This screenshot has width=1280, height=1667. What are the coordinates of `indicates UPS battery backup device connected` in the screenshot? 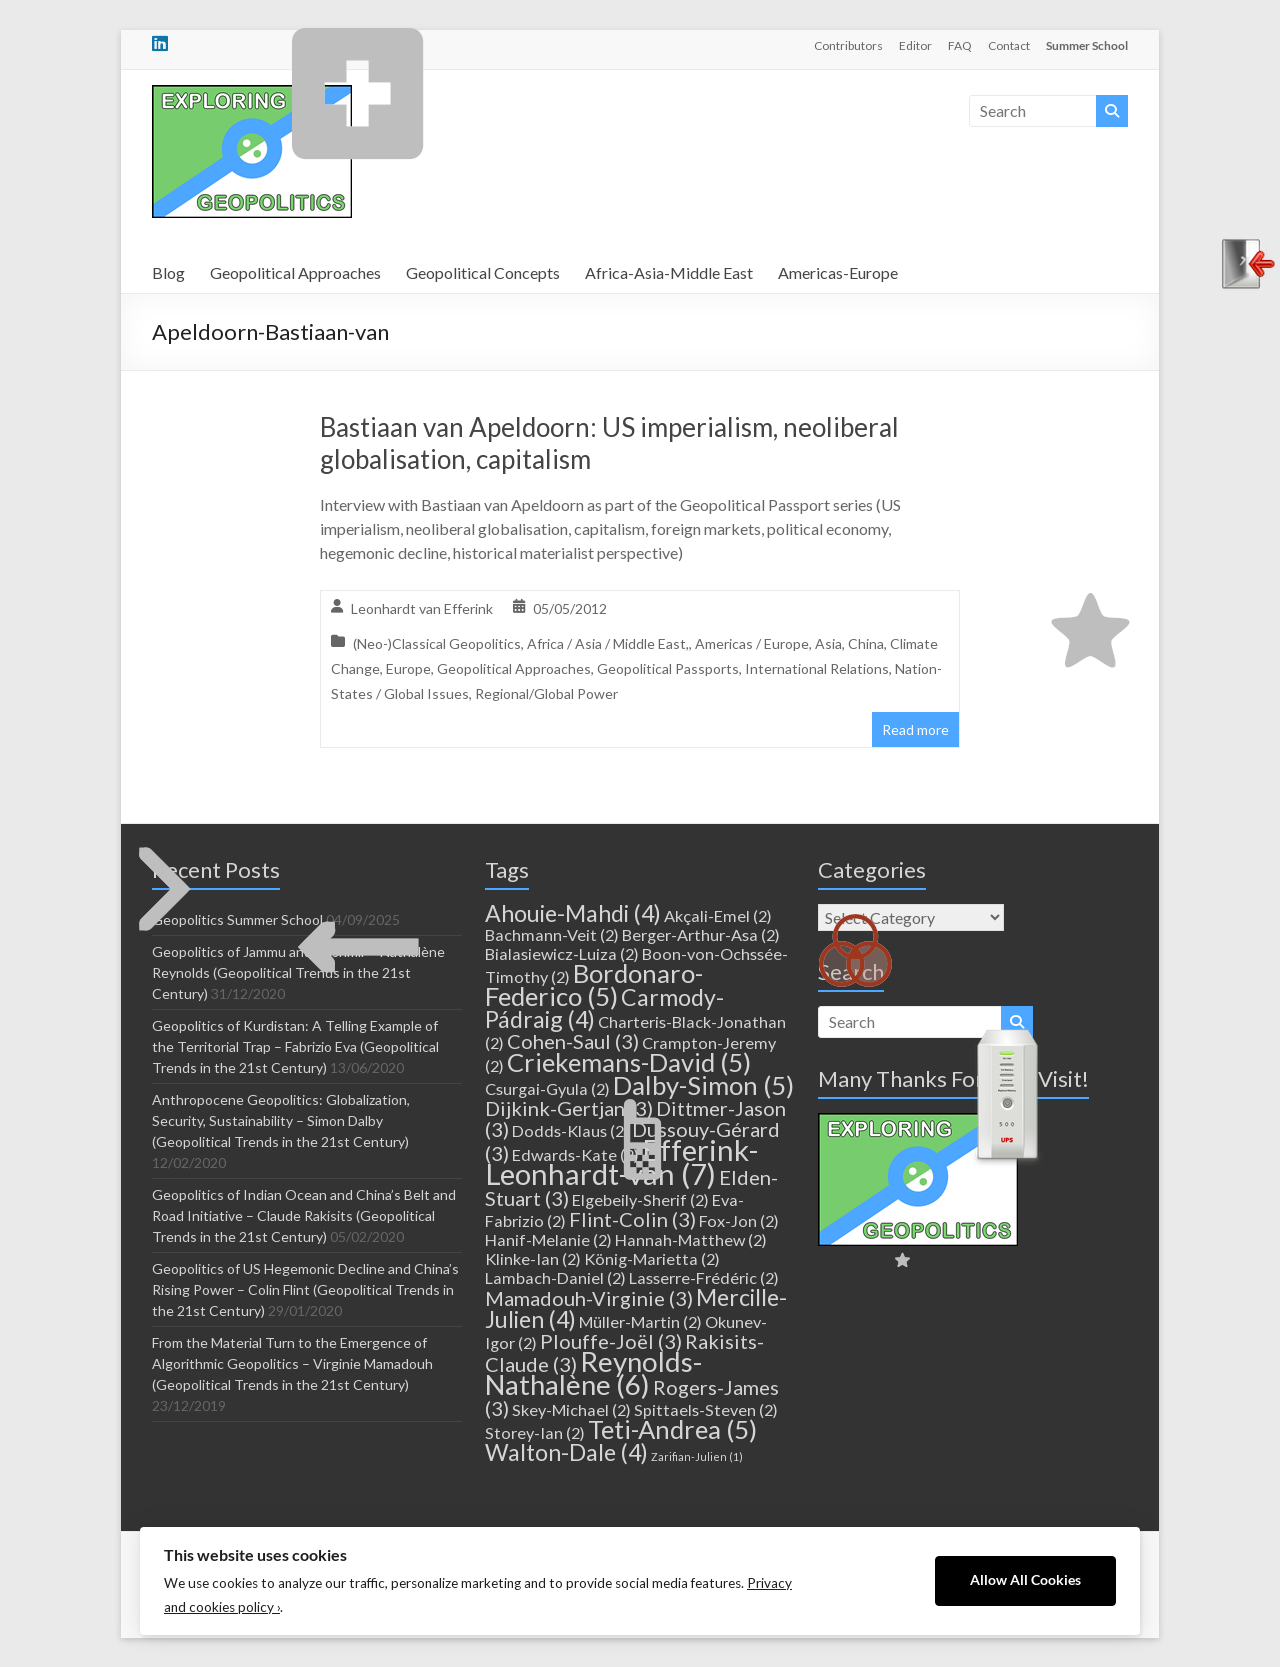 It's located at (1007, 1096).